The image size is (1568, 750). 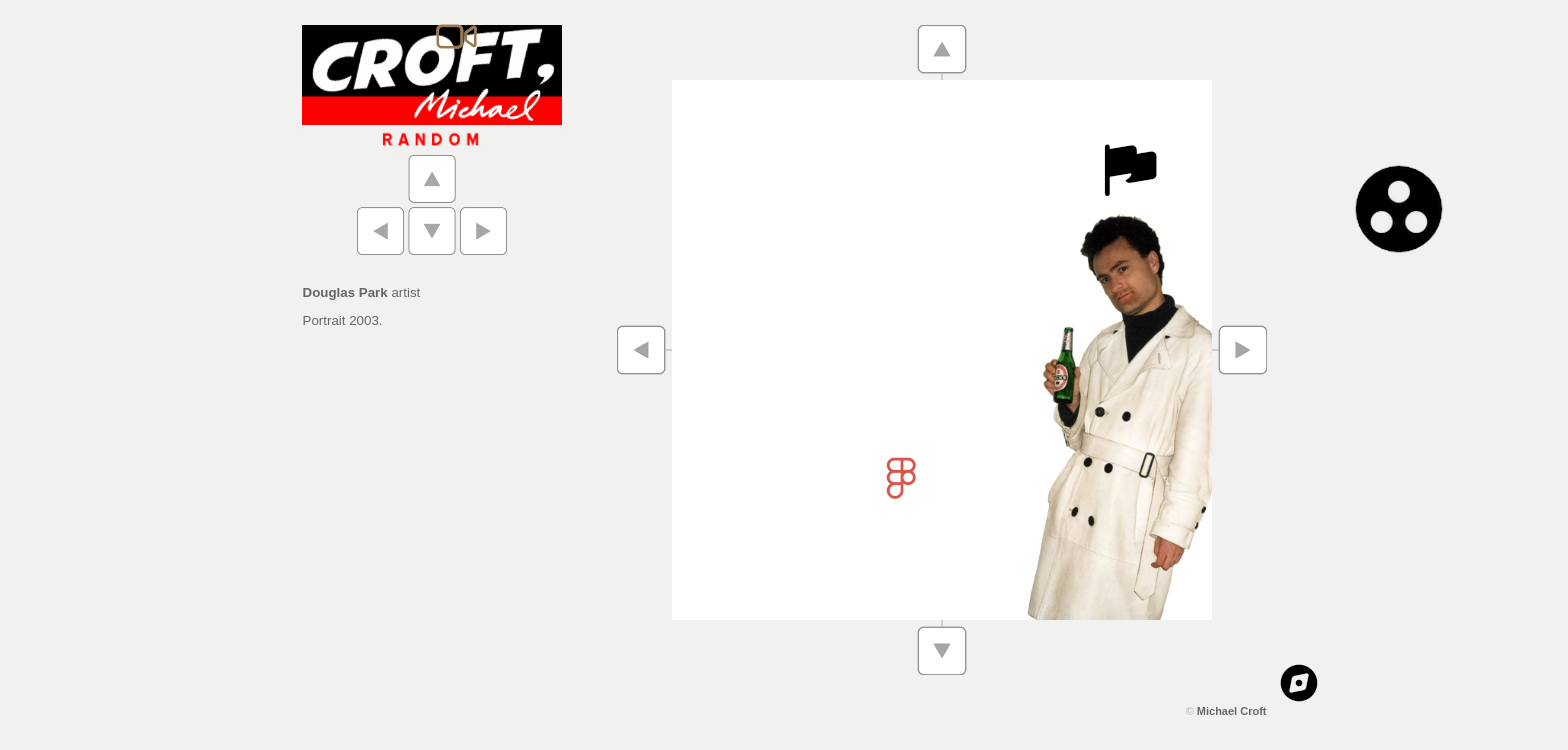 What do you see at coordinates (1399, 209) in the screenshot?
I see `view or manage group workspaces` at bounding box center [1399, 209].